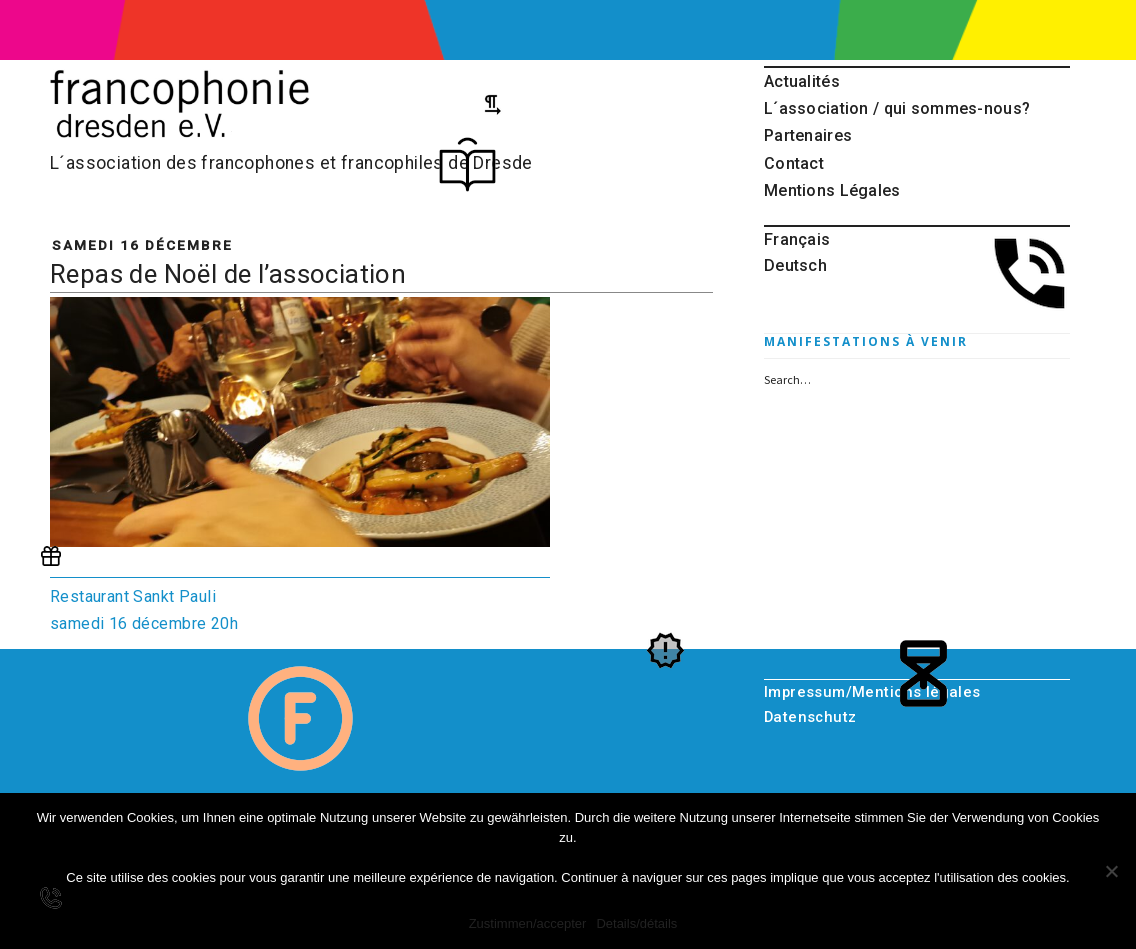 Image resolution: width=1136 pixels, height=949 pixels. Describe the element at coordinates (1029, 273) in the screenshot. I see `indicates an active phone call in progress` at that location.